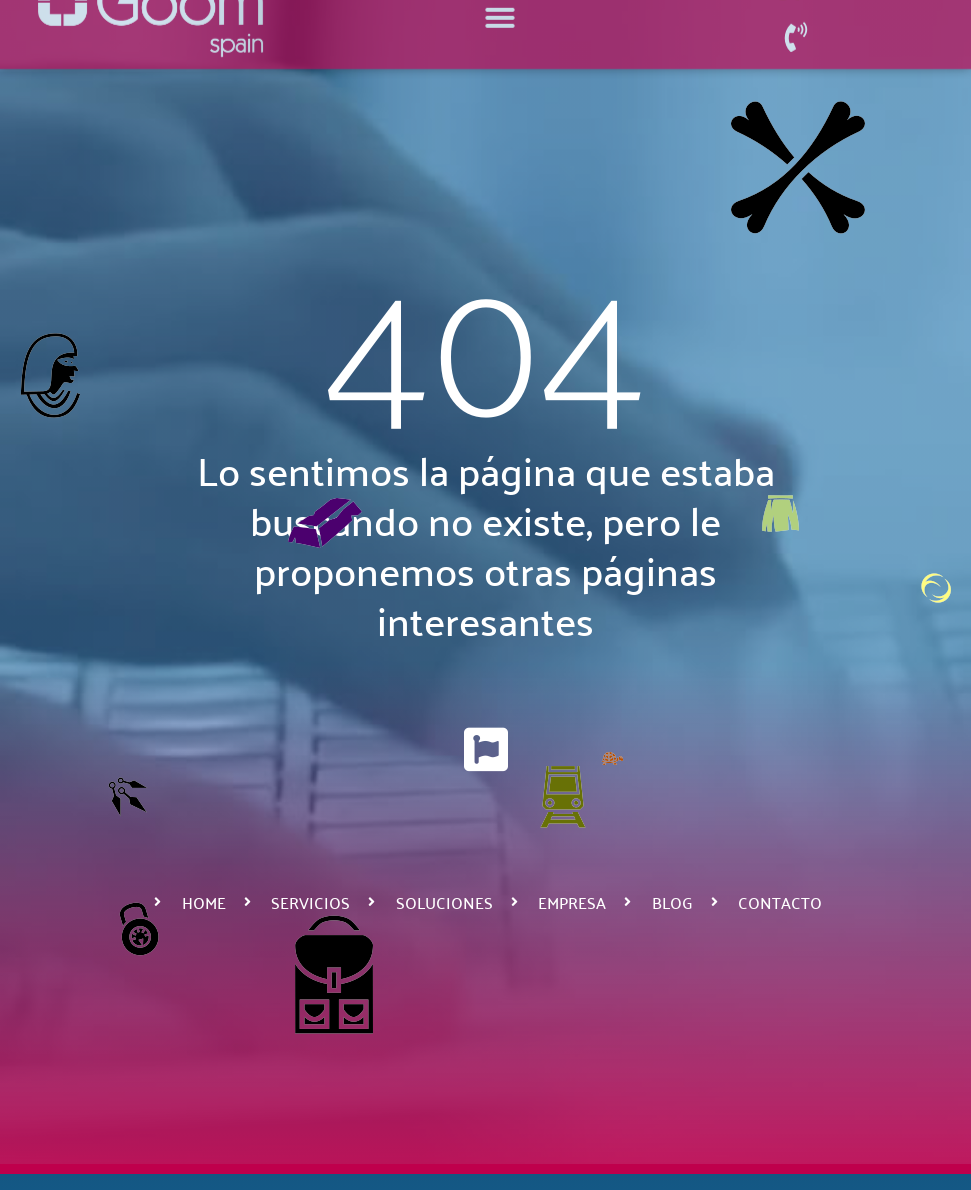  Describe the element at coordinates (563, 796) in the screenshot. I see `access subway or metro transit information` at that location.